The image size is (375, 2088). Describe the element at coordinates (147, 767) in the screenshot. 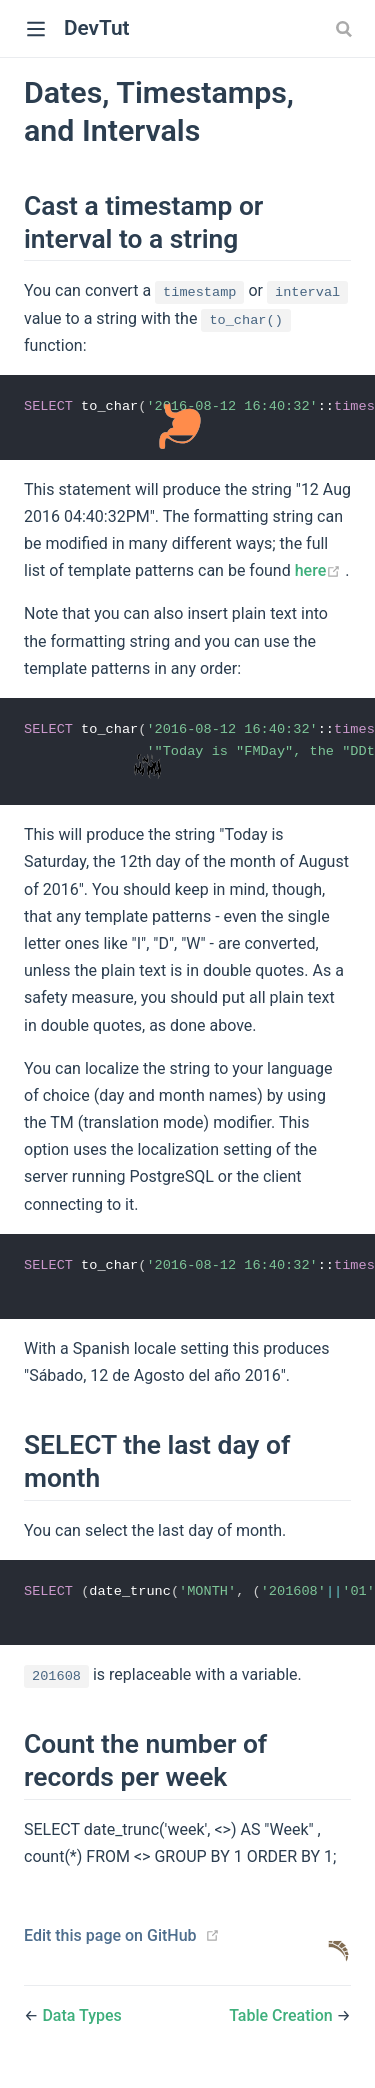

I see `indicates active wildfire alerts in your area` at that location.